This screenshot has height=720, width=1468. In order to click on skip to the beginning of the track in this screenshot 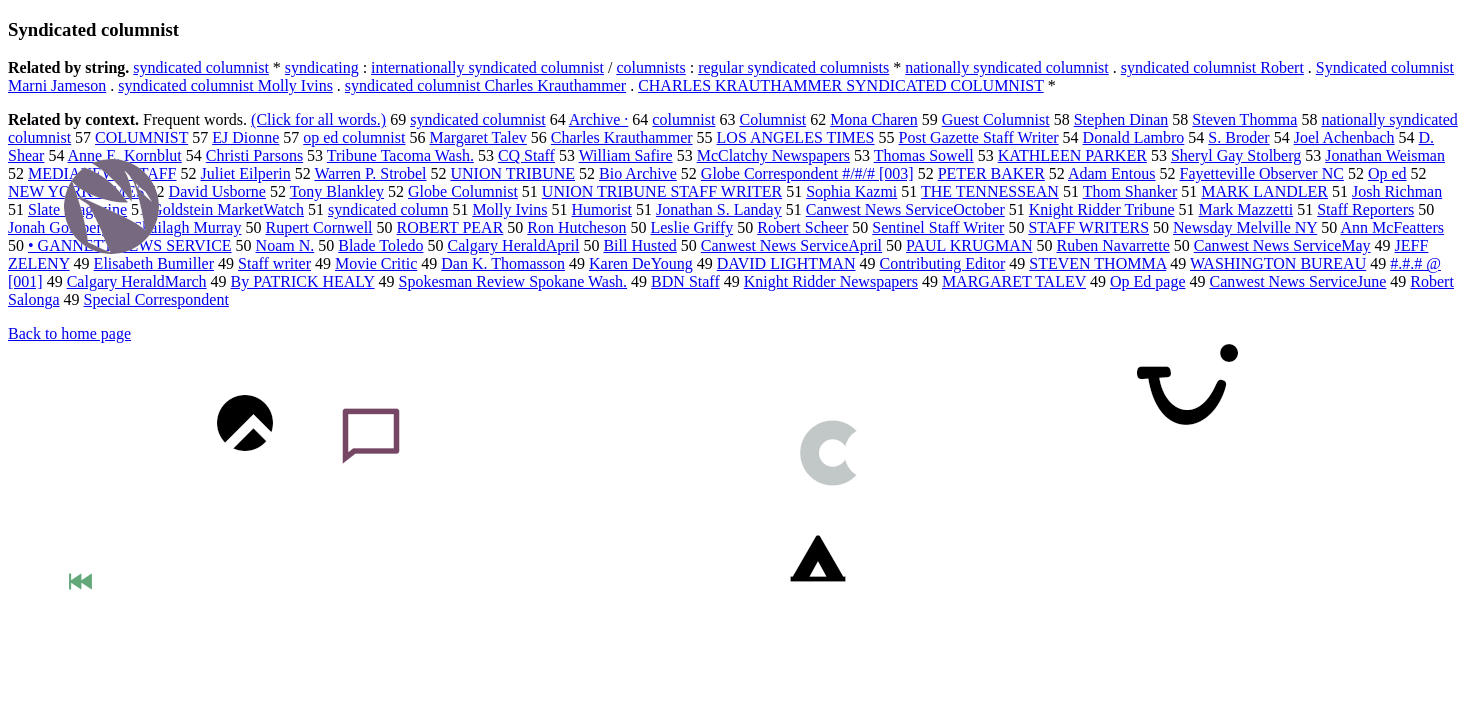, I will do `click(80, 581)`.